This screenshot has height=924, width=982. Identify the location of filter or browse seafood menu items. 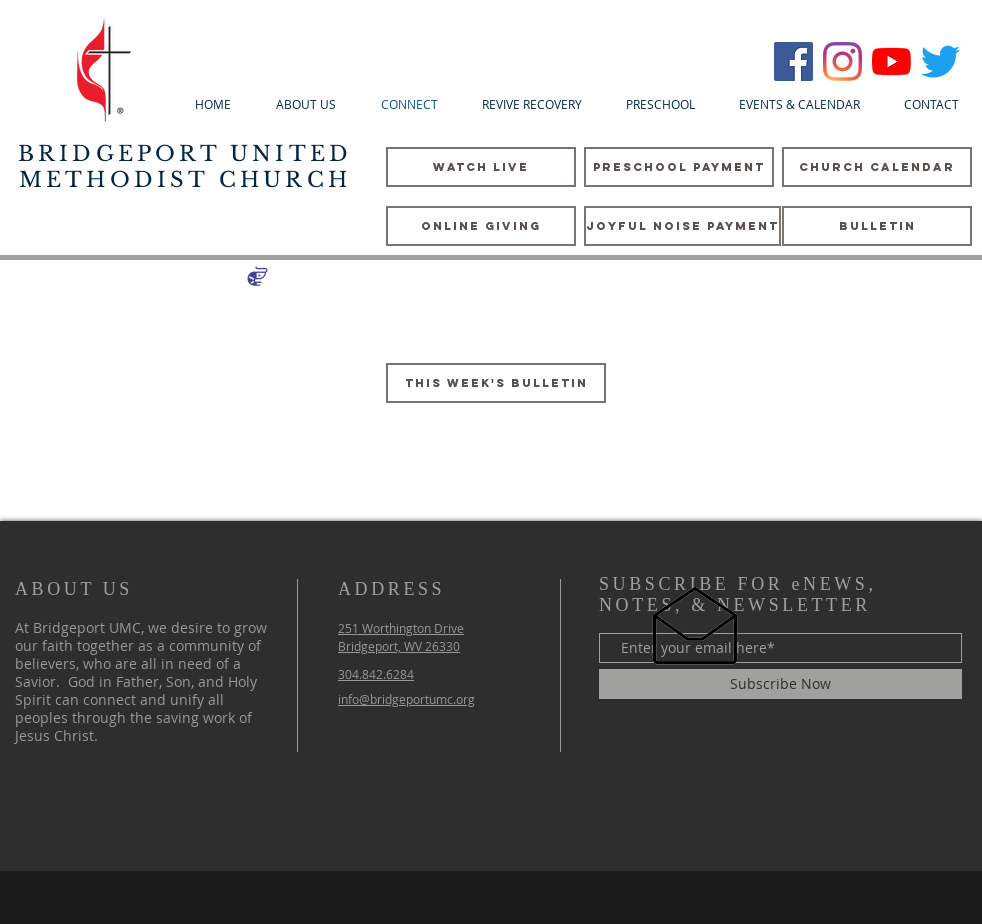
(257, 276).